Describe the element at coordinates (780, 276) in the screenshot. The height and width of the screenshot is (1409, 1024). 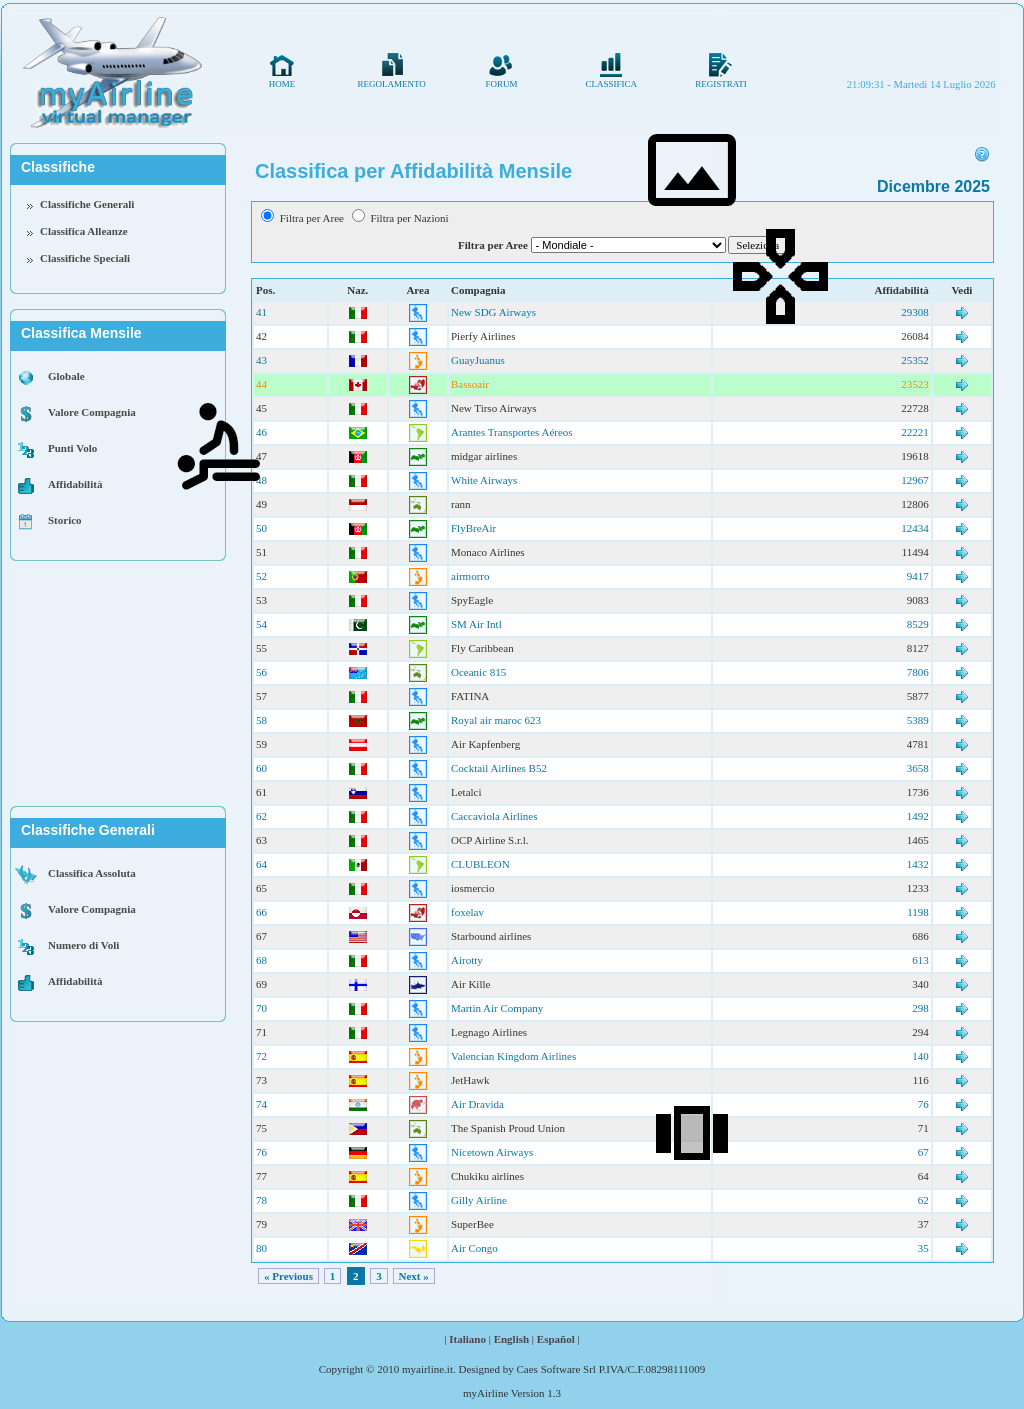
I see `access gaming features or controls` at that location.